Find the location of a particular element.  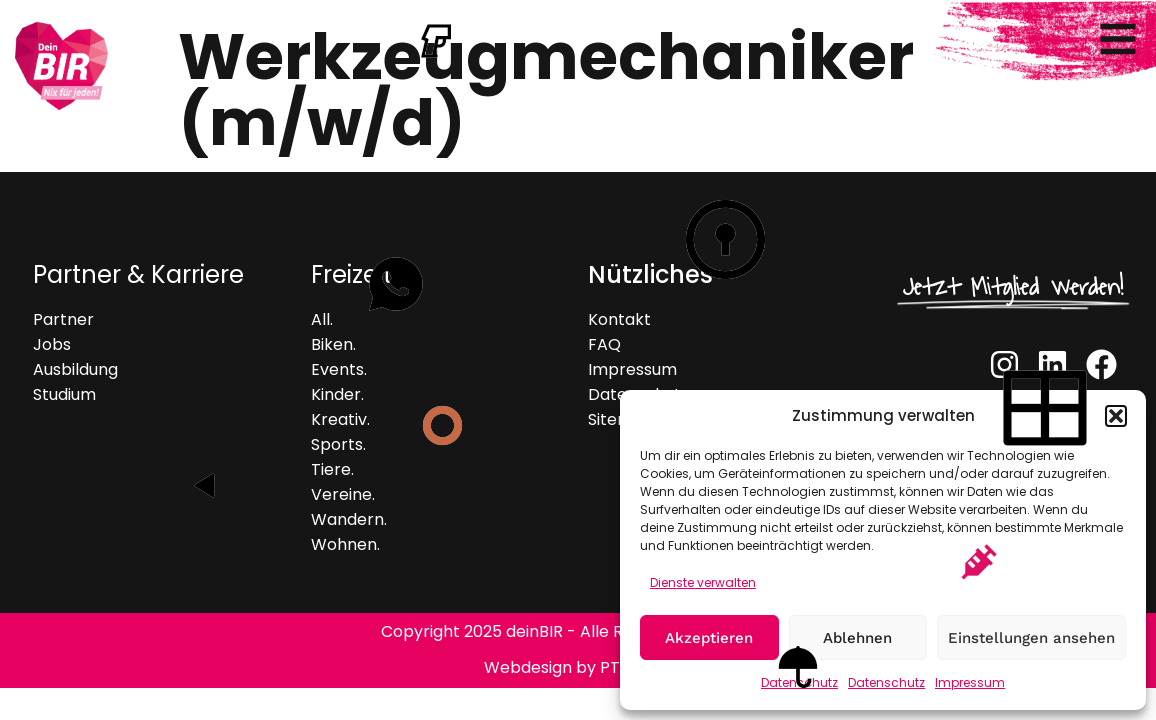

switch to grid view layout is located at coordinates (1045, 408).